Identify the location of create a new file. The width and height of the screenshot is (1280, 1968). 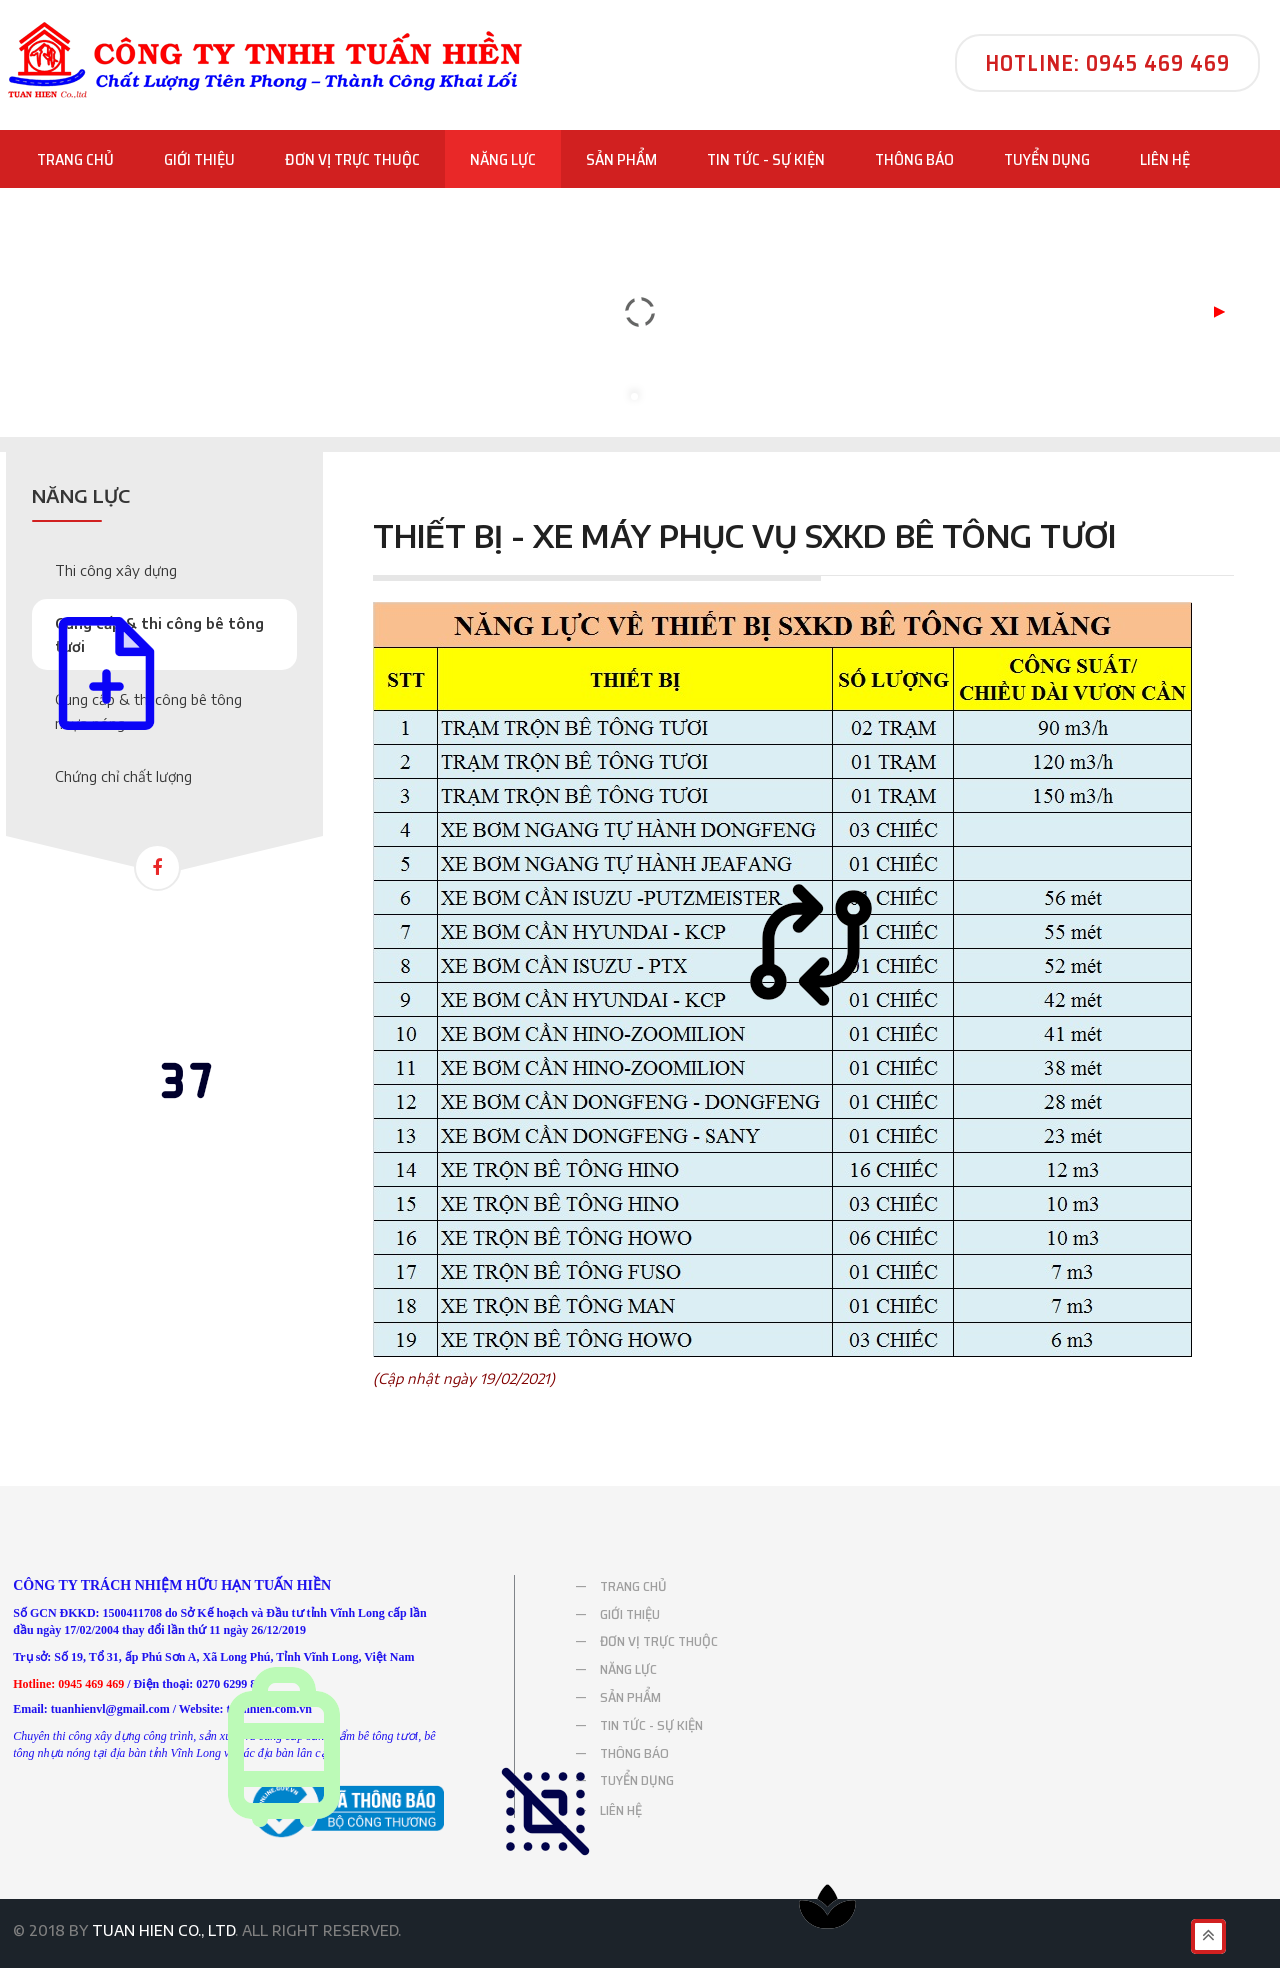
(106, 673).